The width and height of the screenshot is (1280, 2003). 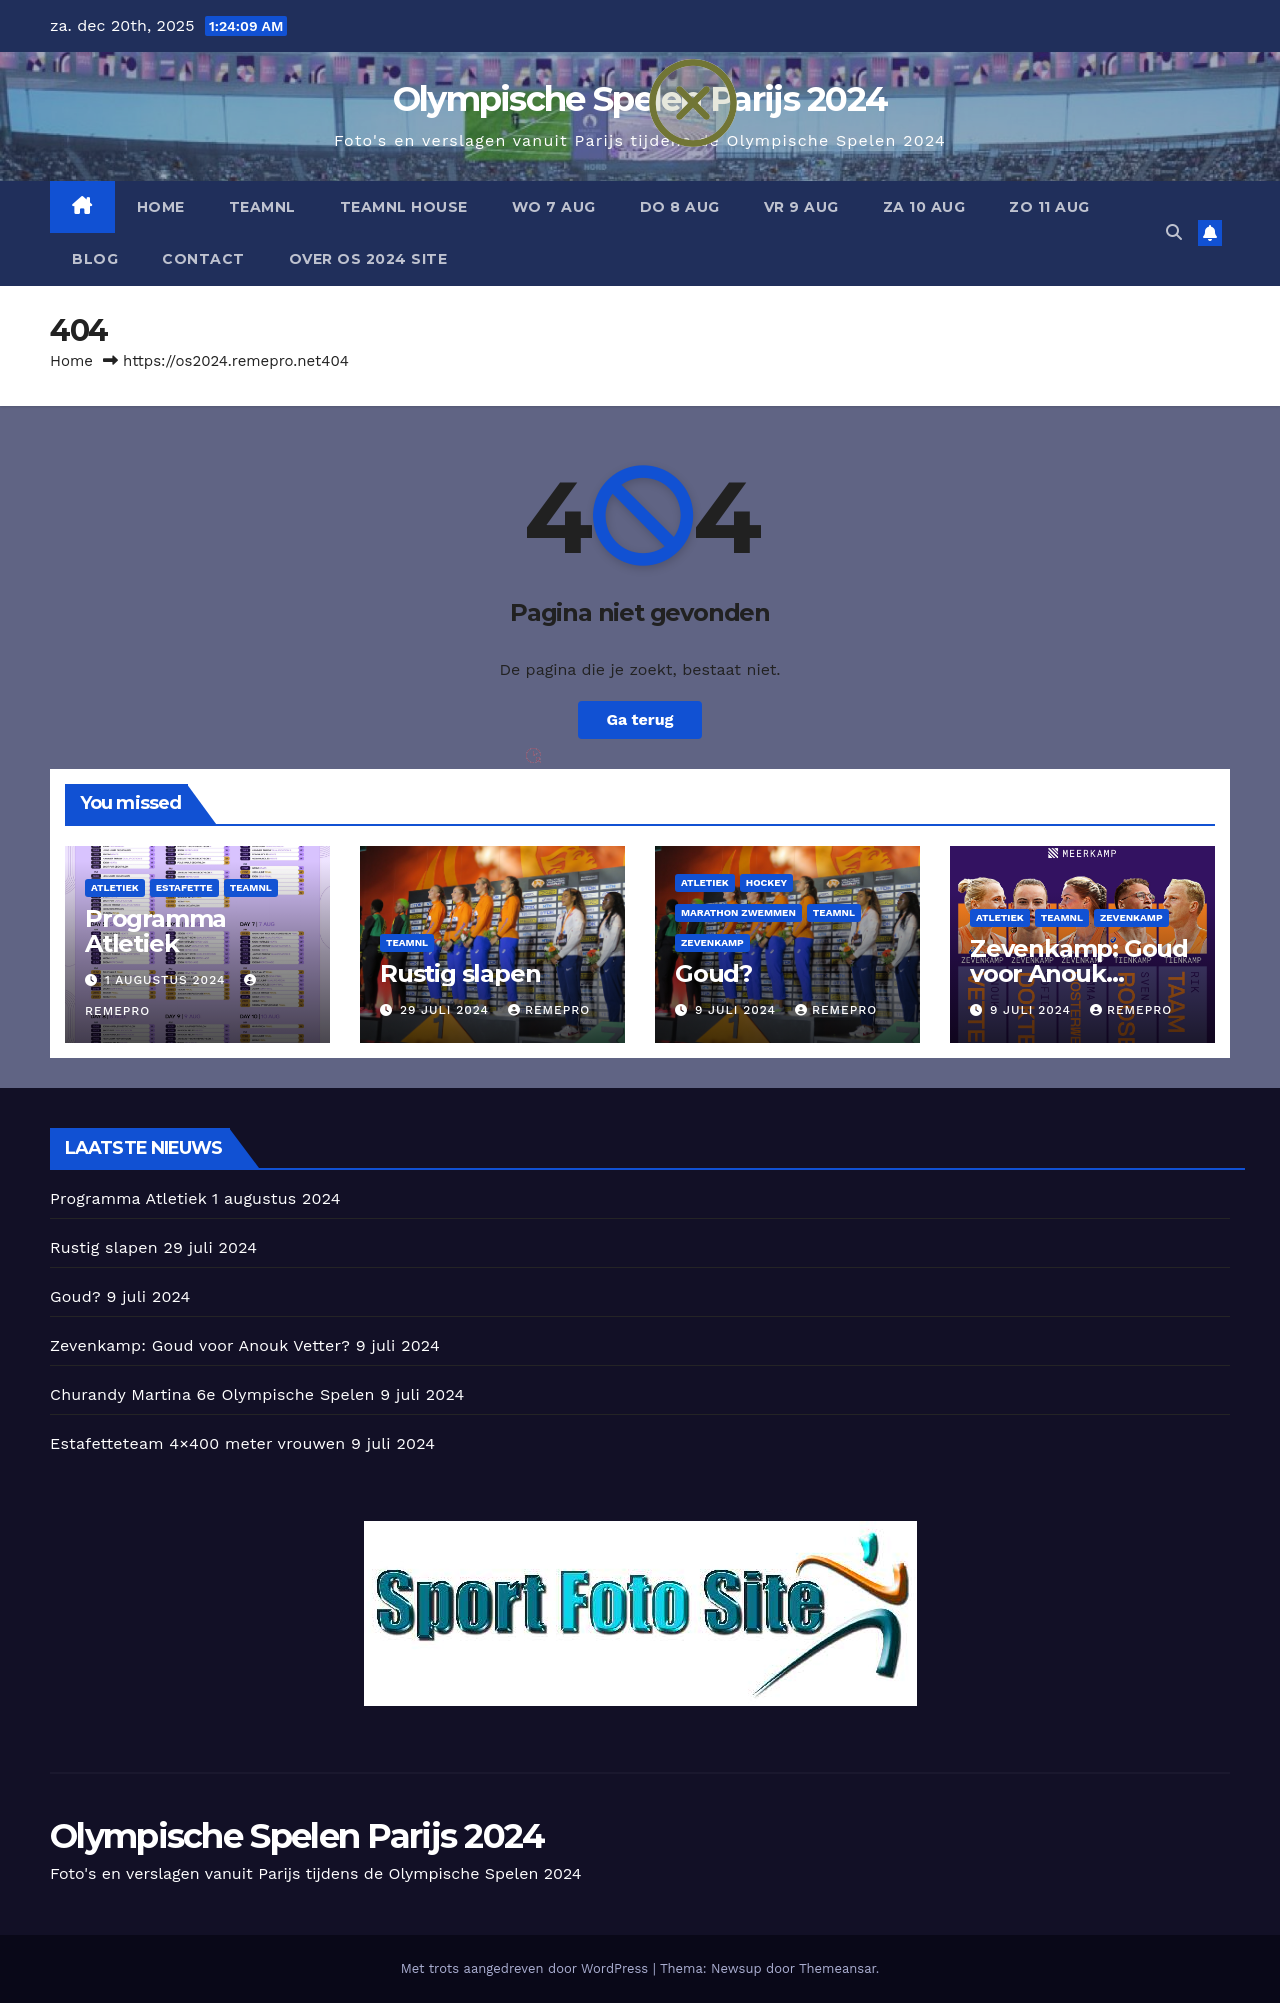 I want to click on close or dismiss a dialog, so click(x=693, y=103).